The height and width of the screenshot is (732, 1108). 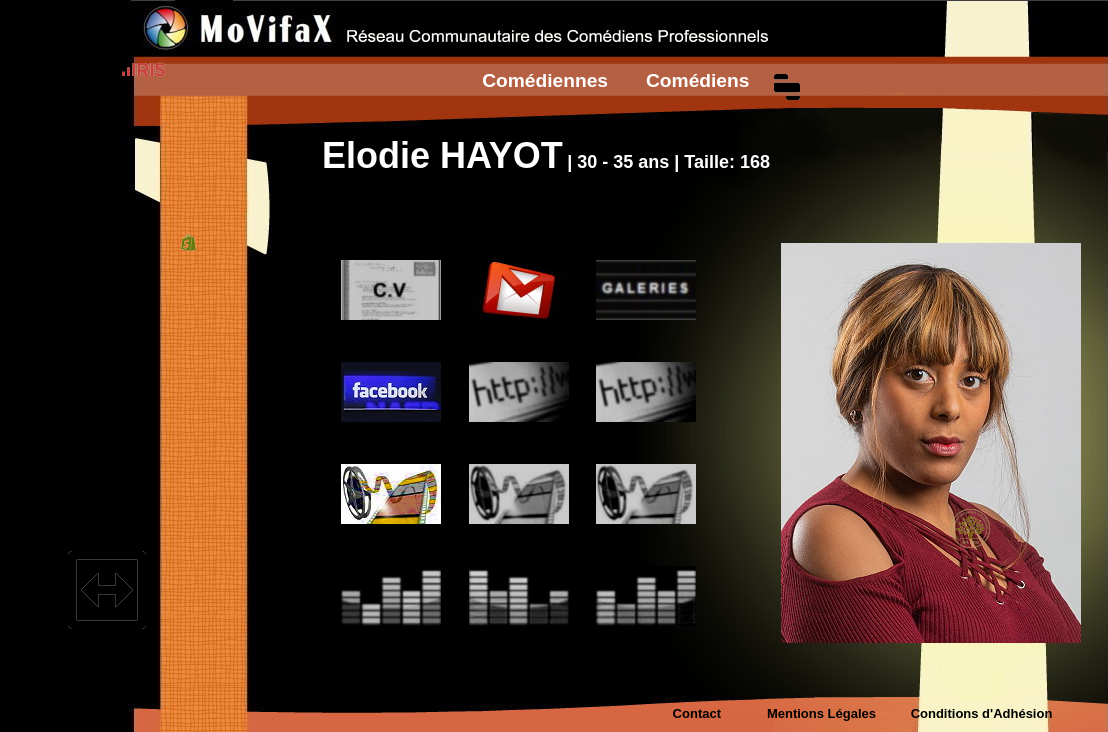 What do you see at coordinates (143, 69) in the screenshot?
I see `iris brand logo` at bounding box center [143, 69].